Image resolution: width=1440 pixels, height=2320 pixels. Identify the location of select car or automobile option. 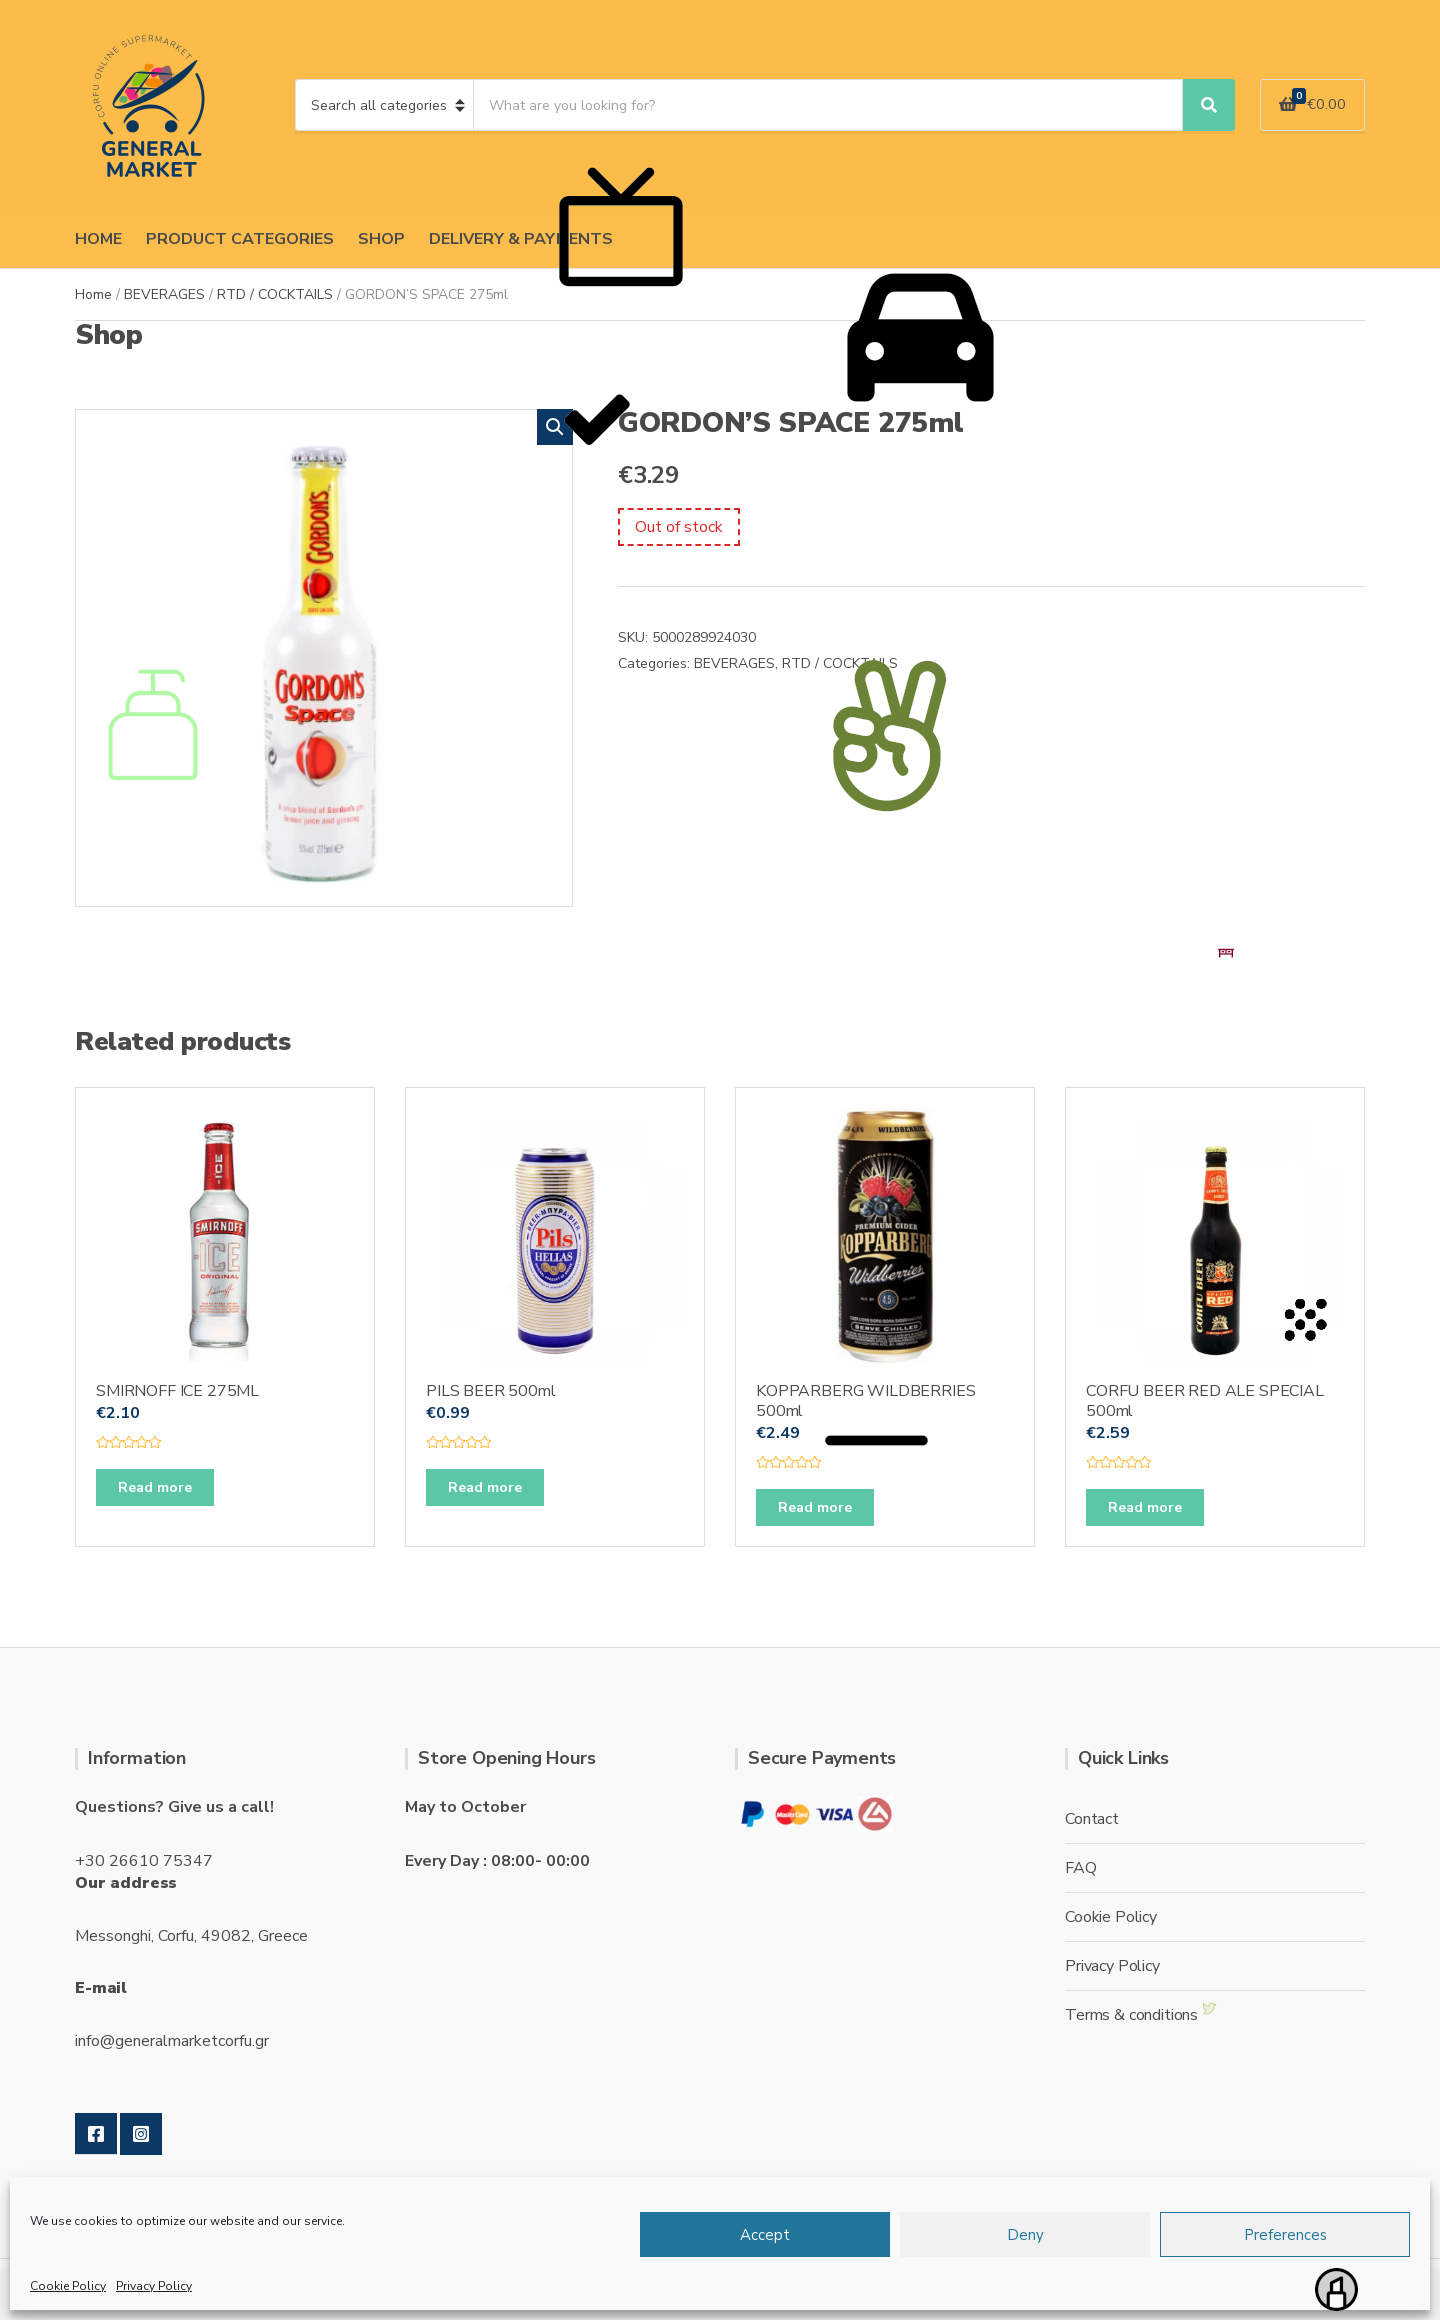
(920, 337).